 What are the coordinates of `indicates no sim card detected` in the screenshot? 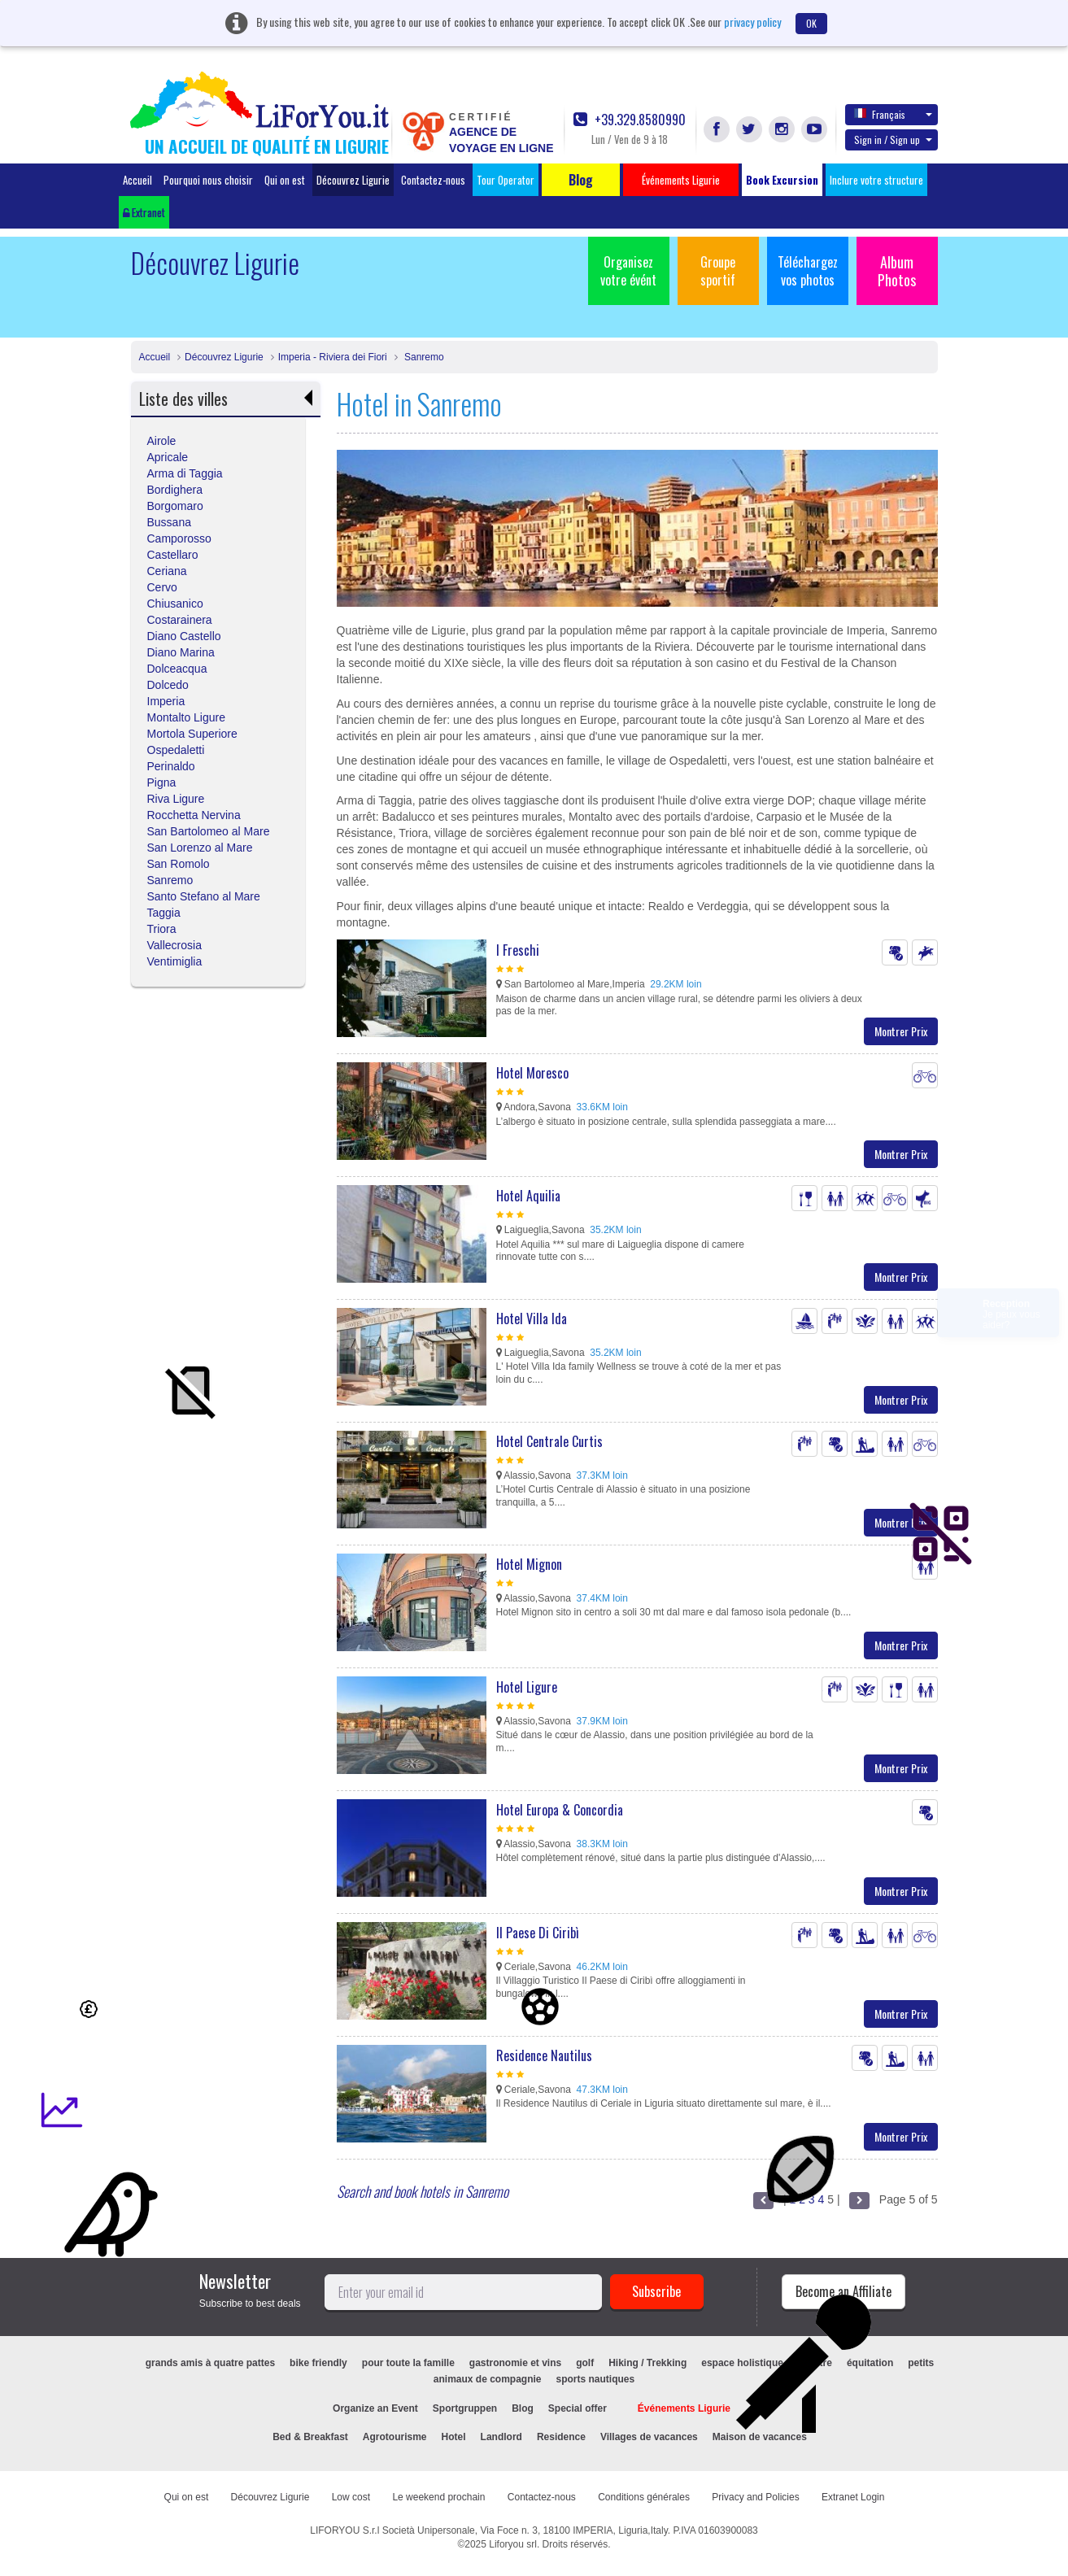 It's located at (190, 1390).